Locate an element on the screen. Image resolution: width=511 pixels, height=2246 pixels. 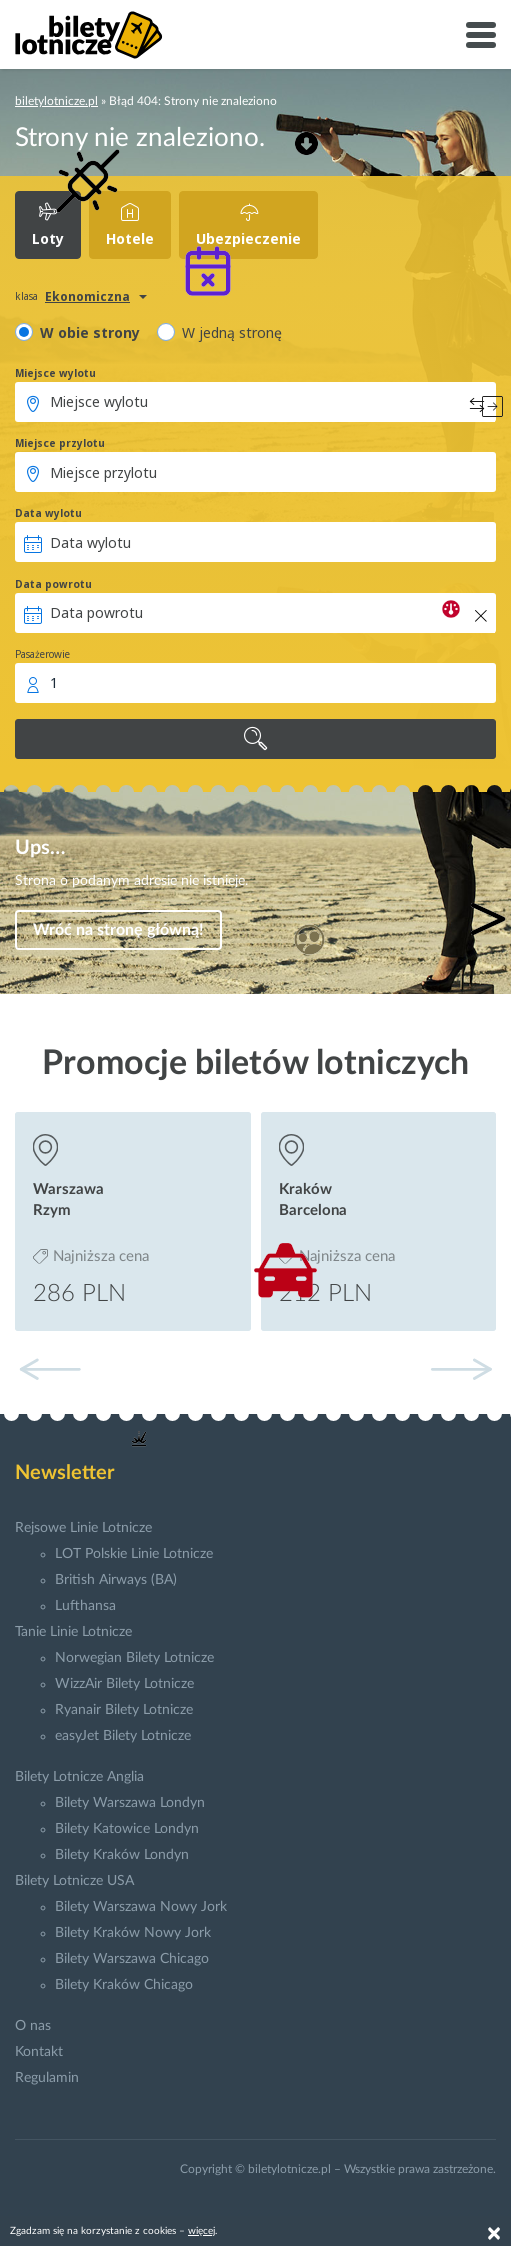
navigate to the next item or page is located at coordinates (487, 919).